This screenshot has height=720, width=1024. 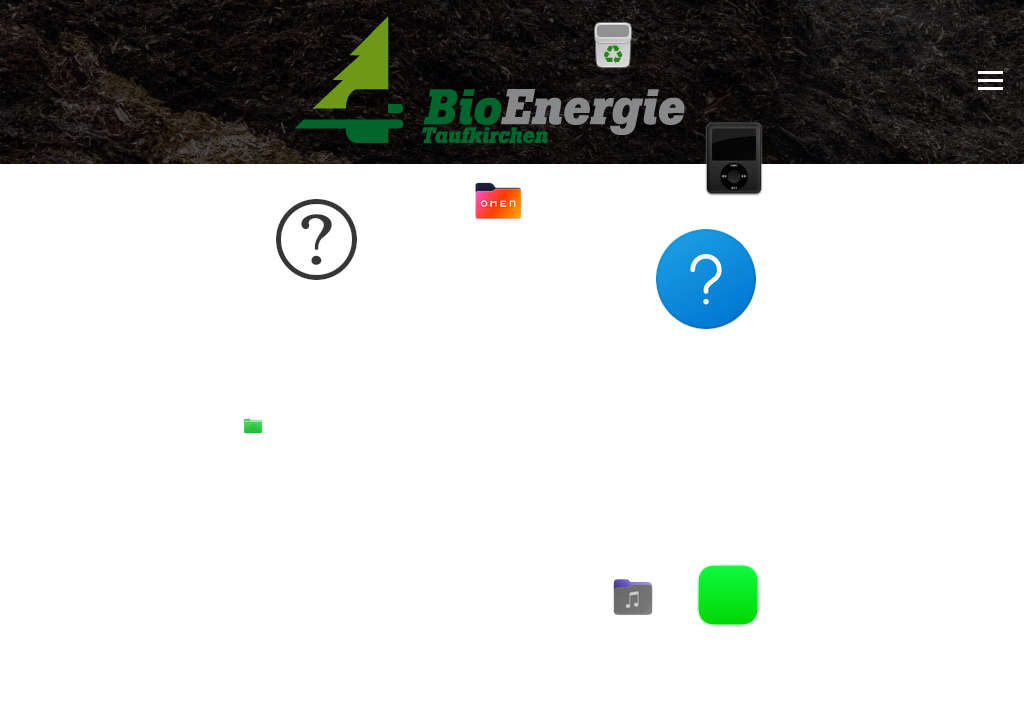 What do you see at coordinates (613, 45) in the screenshot?
I see `open the trash or recycle bin` at bounding box center [613, 45].